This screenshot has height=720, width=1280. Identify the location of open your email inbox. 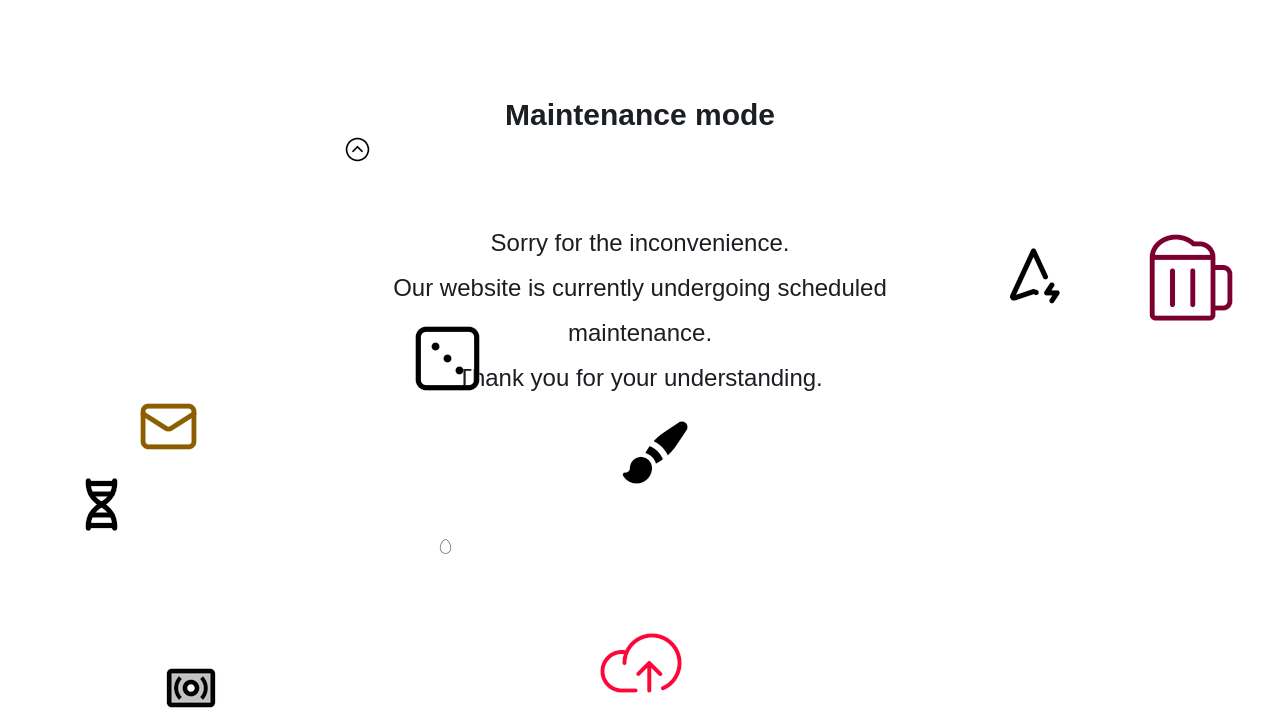
(168, 426).